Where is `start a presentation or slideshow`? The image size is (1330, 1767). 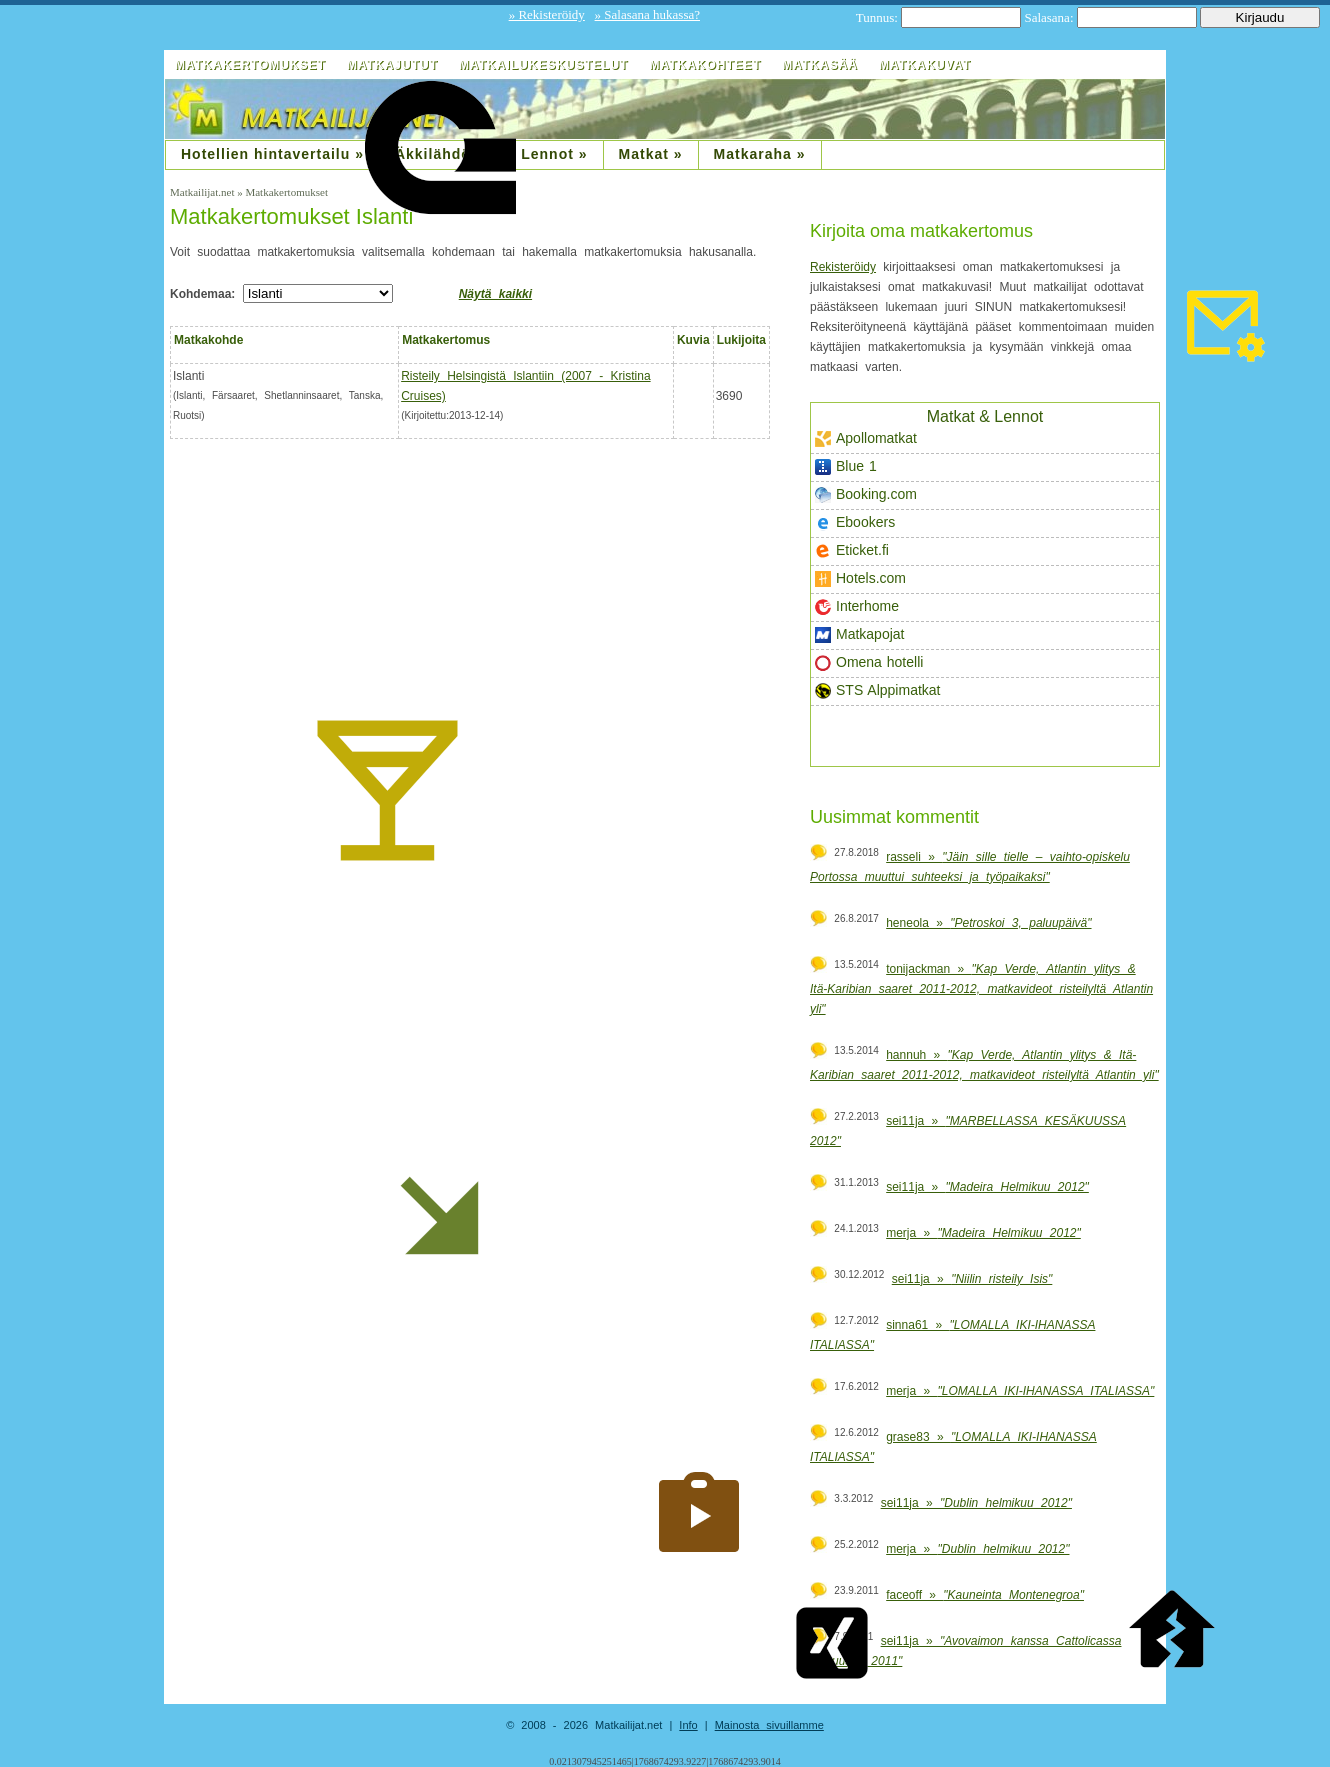
start a presentation or slideshow is located at coordinates (699, 1516).